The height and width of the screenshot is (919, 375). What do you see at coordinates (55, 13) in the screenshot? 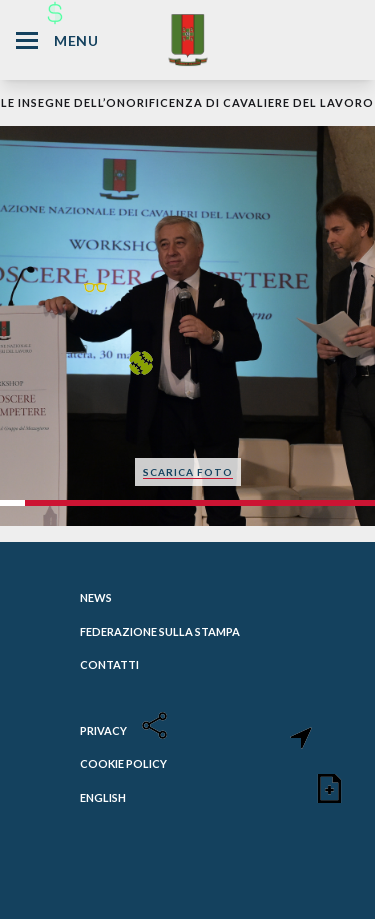
I see `view pricing or payment options` at bounding box center [55, 13].